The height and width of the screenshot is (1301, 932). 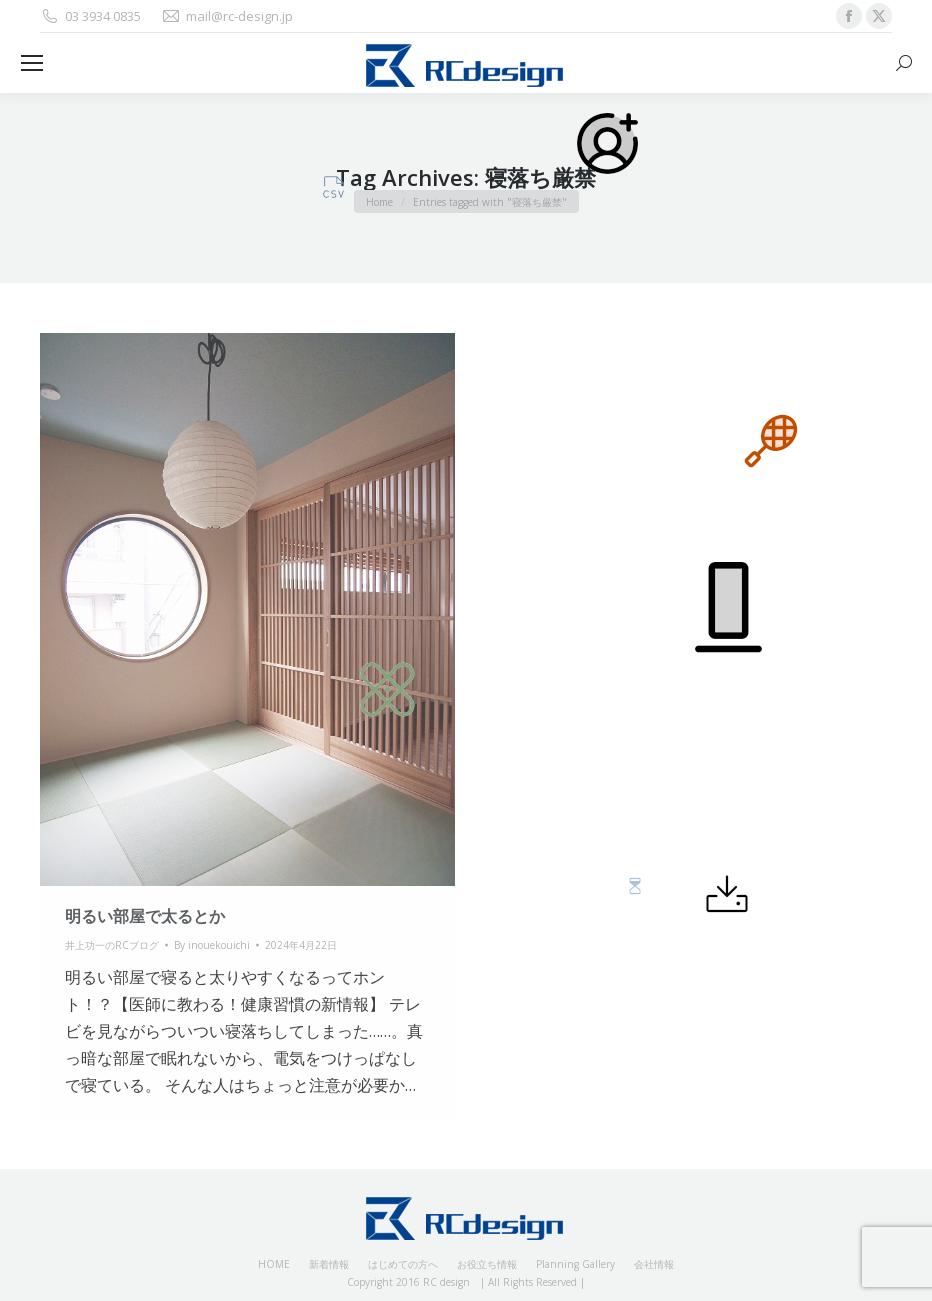 What do you see at coordinates (607, 143) in the screenshot?
I see `add a new user or contact` at bounding box center [607, 143].